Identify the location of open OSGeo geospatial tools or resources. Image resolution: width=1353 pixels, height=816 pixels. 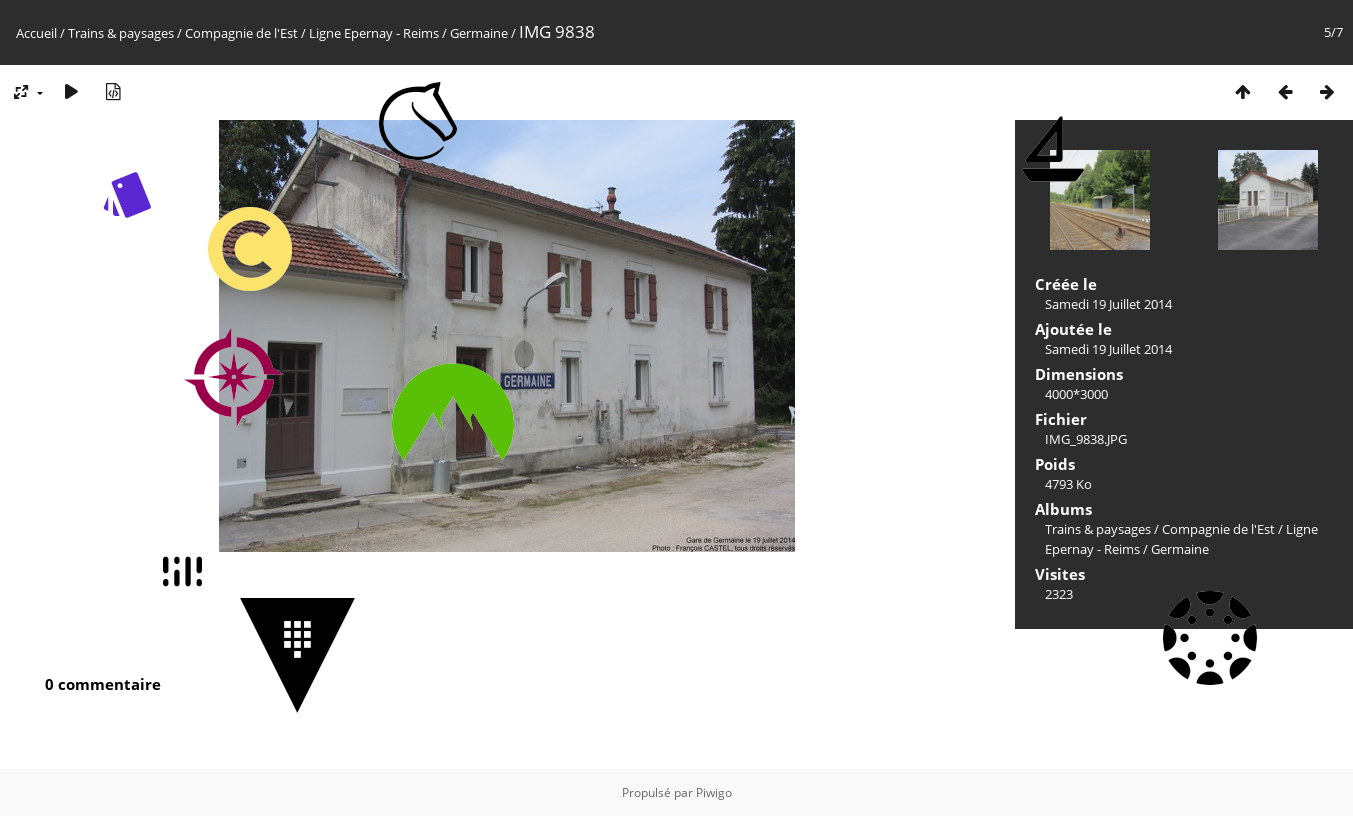
(234, 377).